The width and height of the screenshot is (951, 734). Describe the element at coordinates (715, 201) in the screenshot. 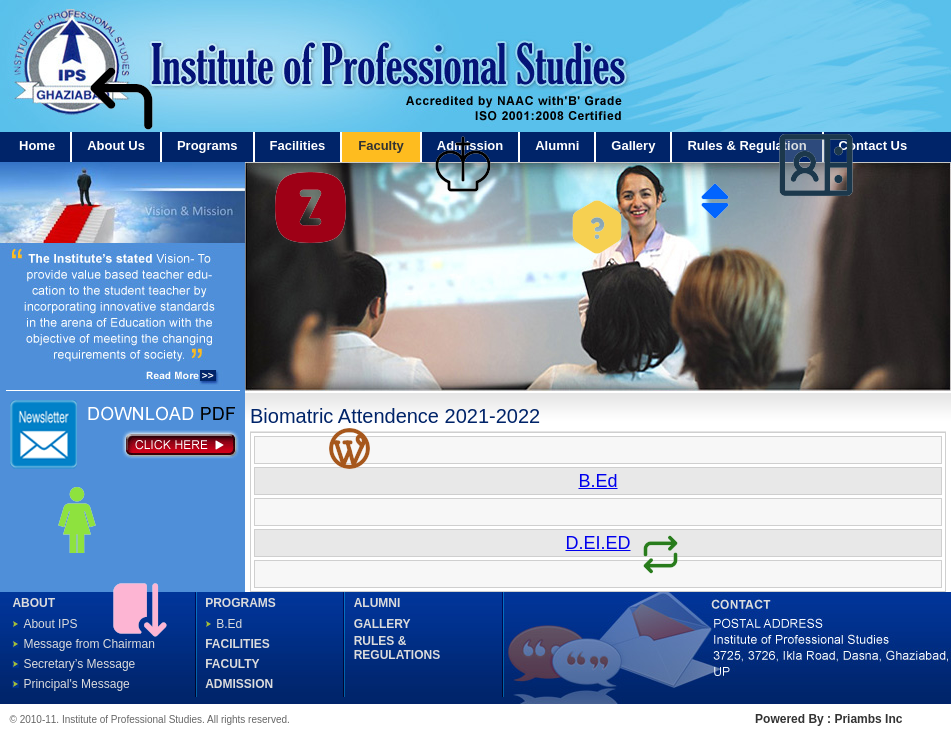

I see `expand or collapse a dropdown menu` at that location.